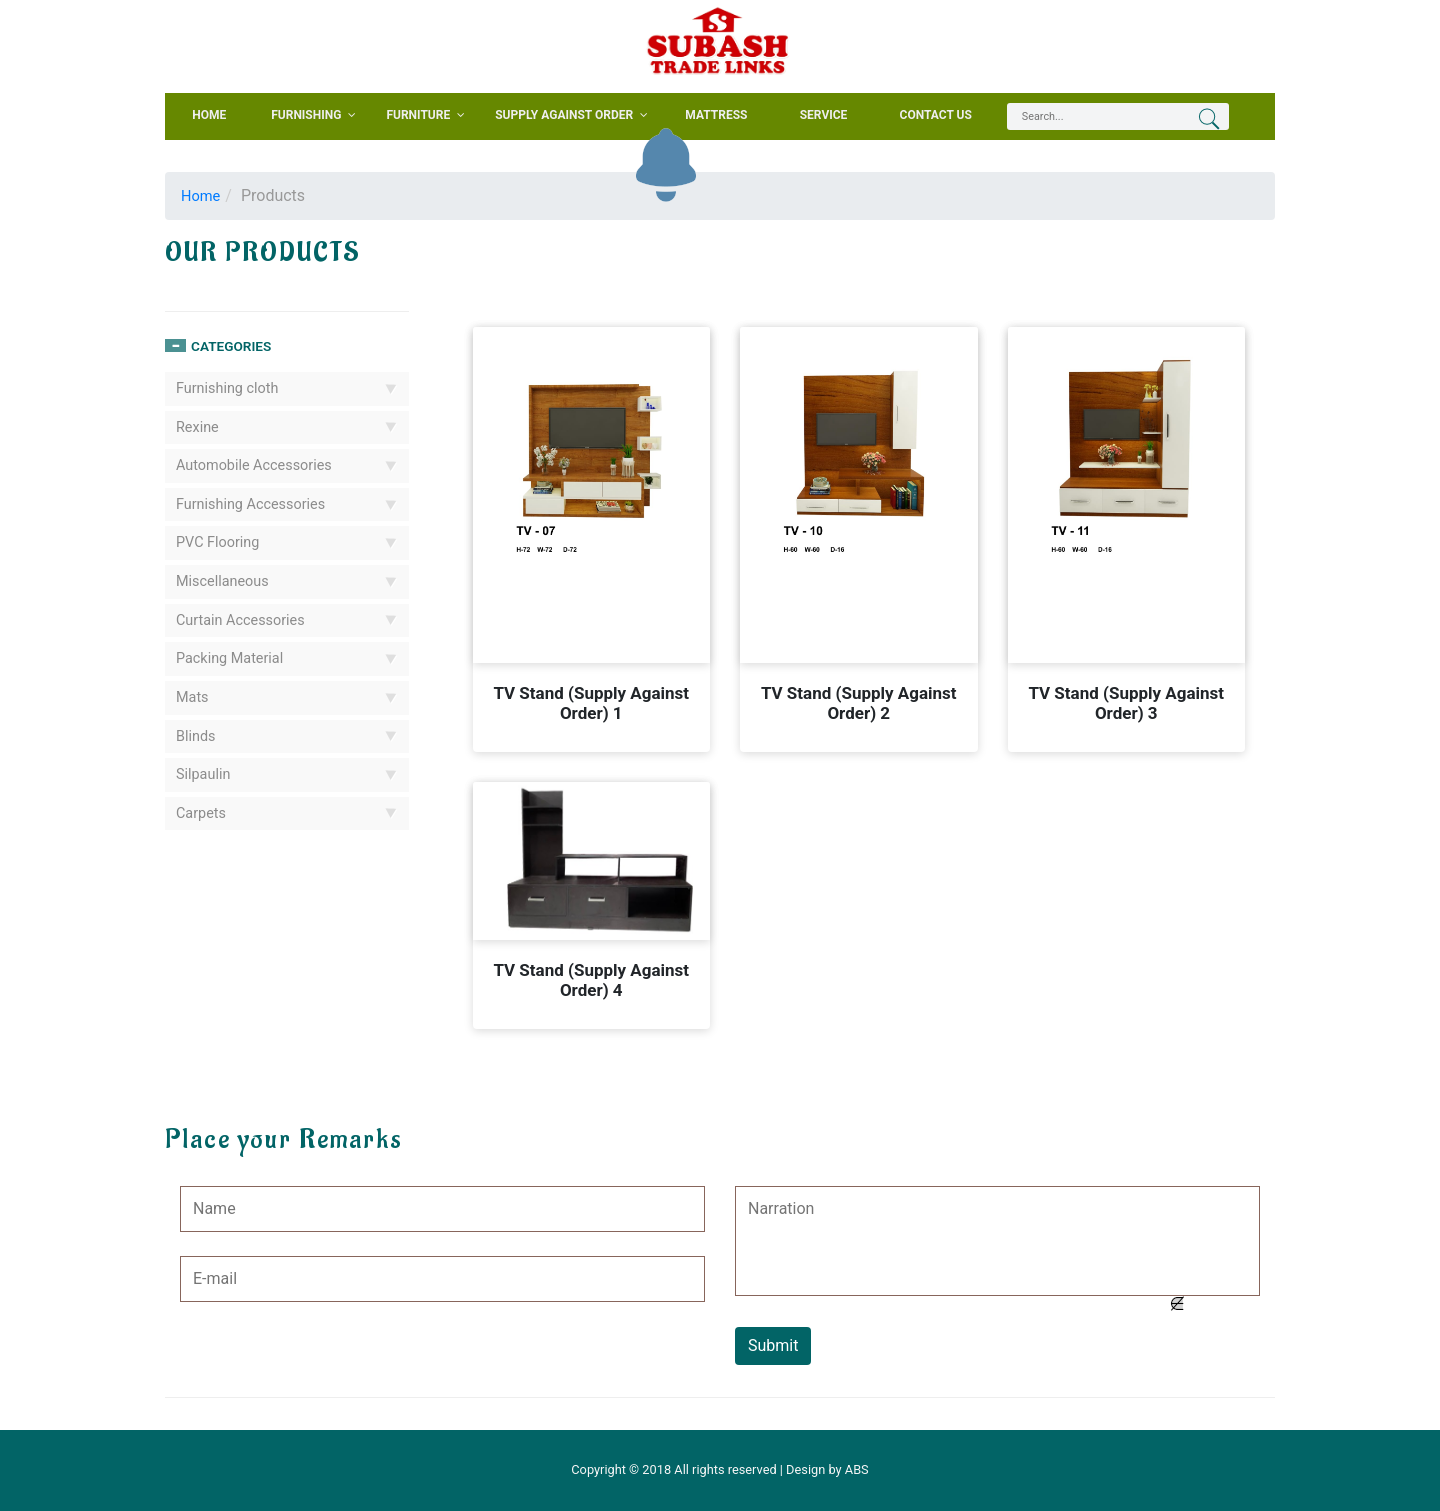  What do you see at coordinates (666, 165) in the screenshot?
I see `view notifications` at bounding box center [666, 165].